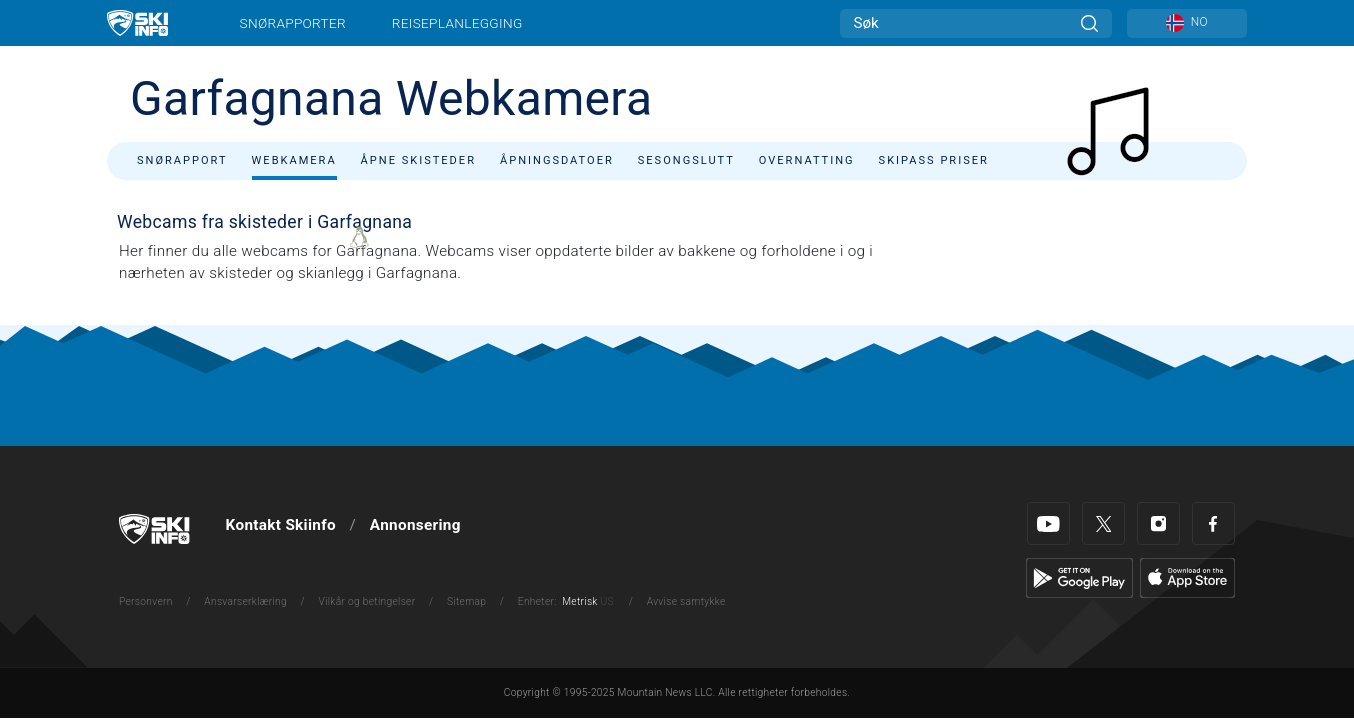 The height and width of the screenshot is (720, 1354). I want to click on indicates Linux operating system compatibility, so click(359, 237).